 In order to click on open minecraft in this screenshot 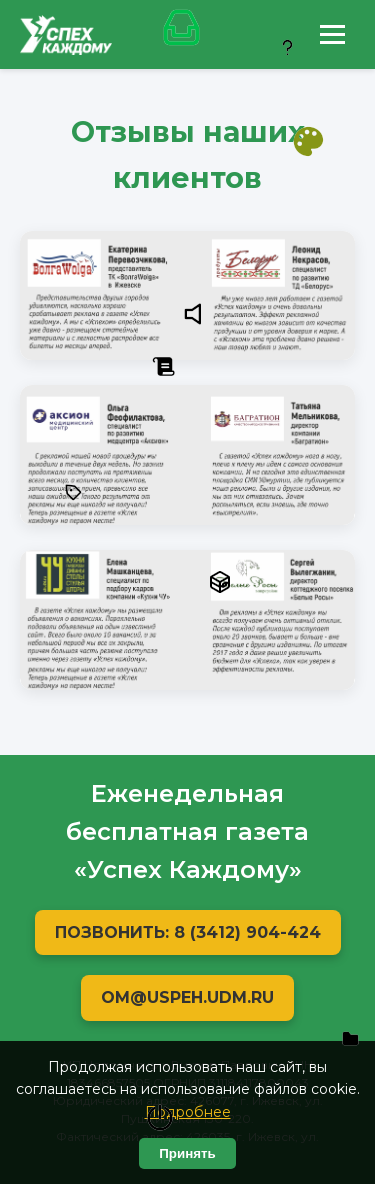, I will do `click(220, 582)`.